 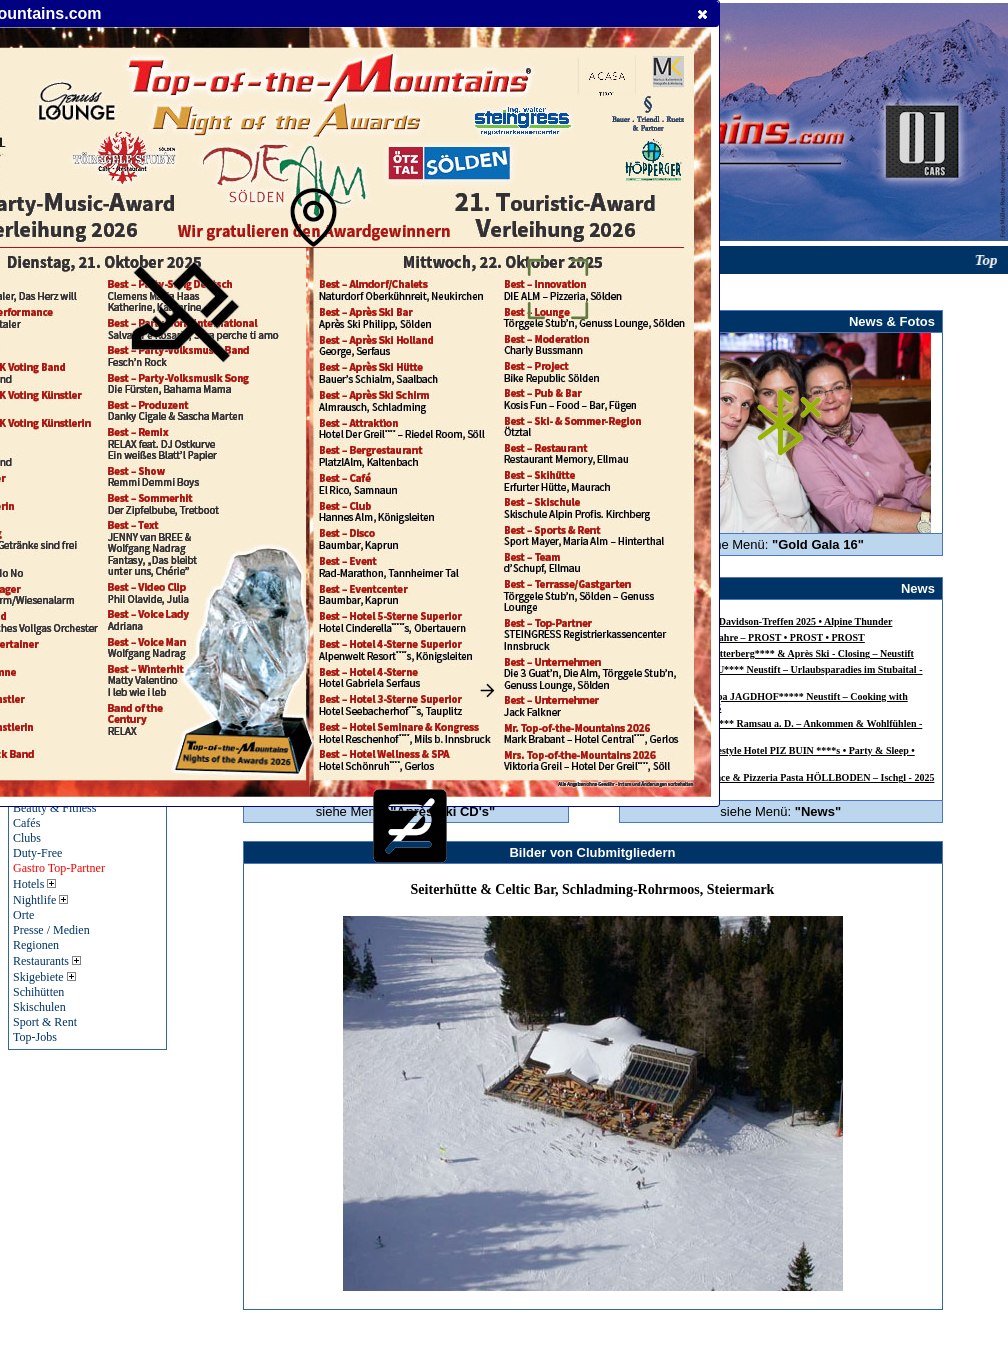 I want to click on bluetooth is disabled or turned off, so click(x=785, y=422).